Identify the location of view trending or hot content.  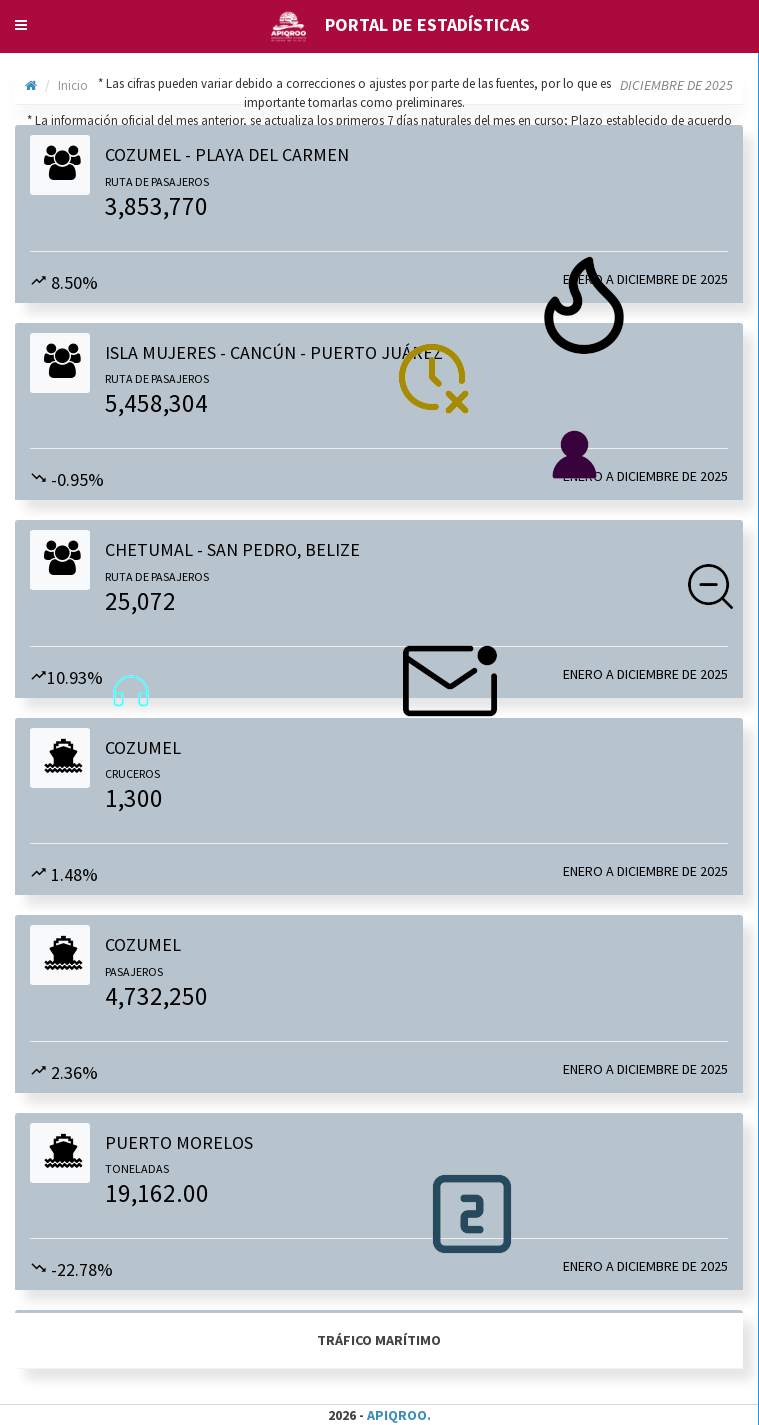
(584, 305).